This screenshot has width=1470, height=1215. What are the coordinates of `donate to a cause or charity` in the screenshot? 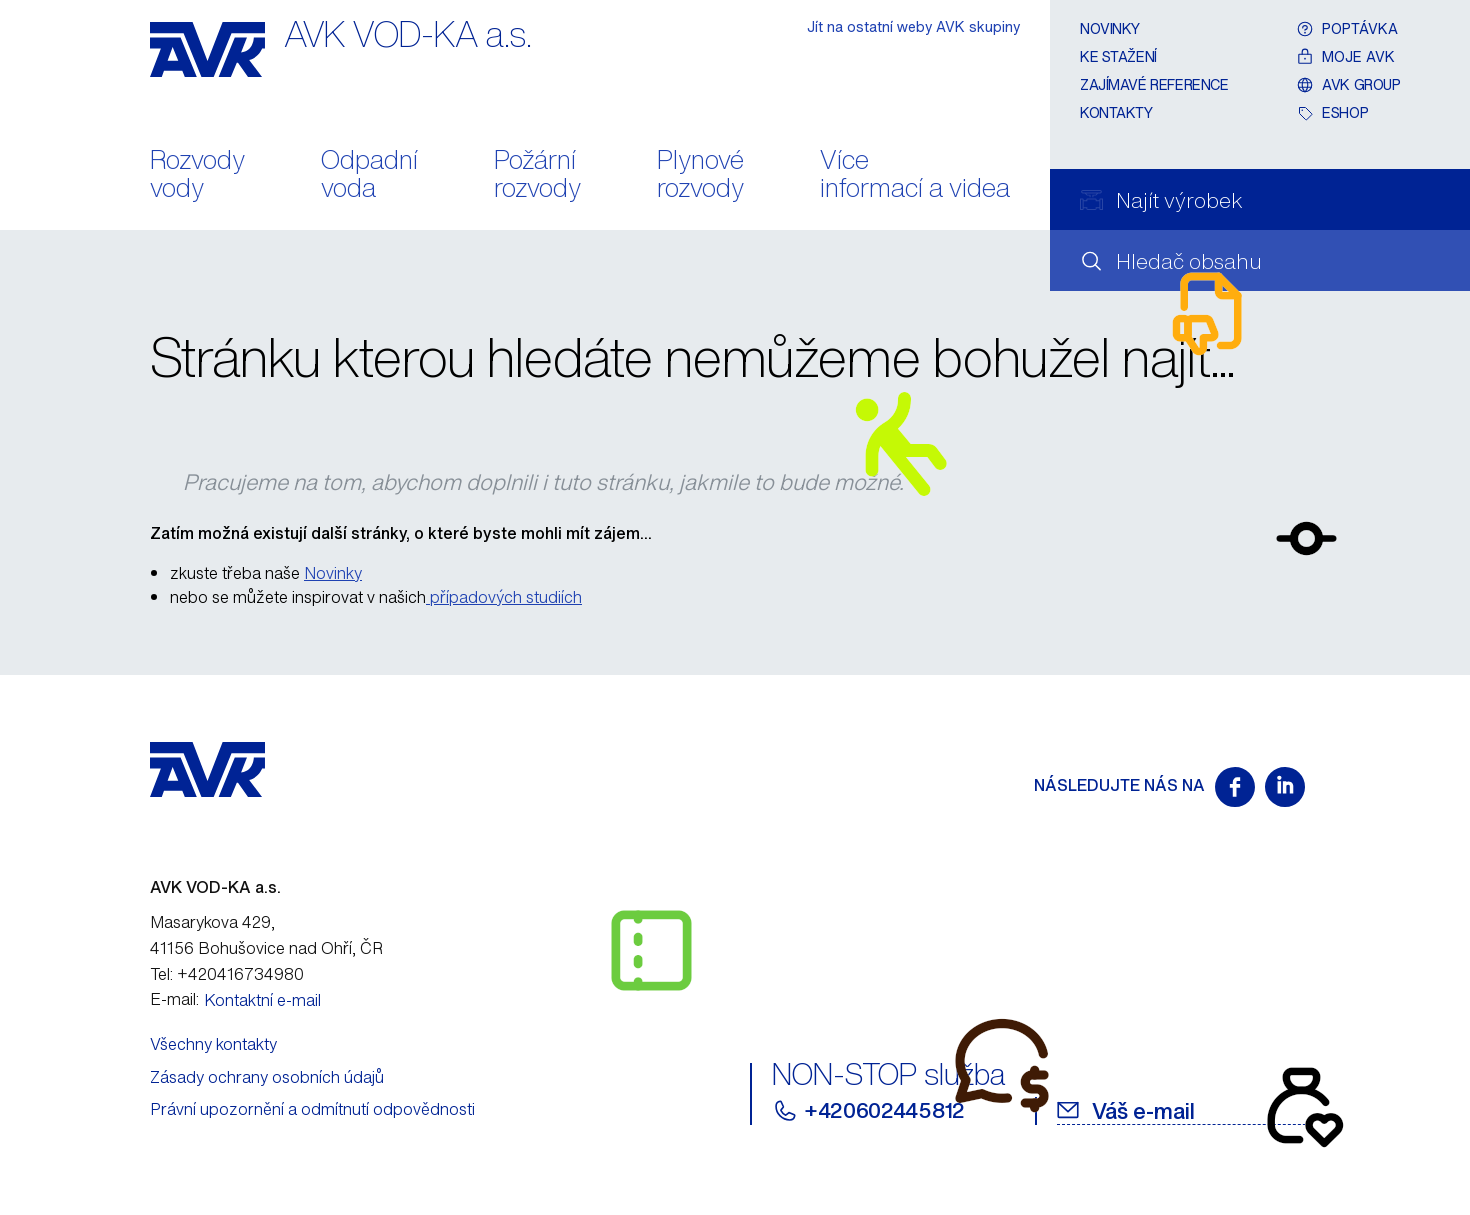 It's located at (1301, 1105).